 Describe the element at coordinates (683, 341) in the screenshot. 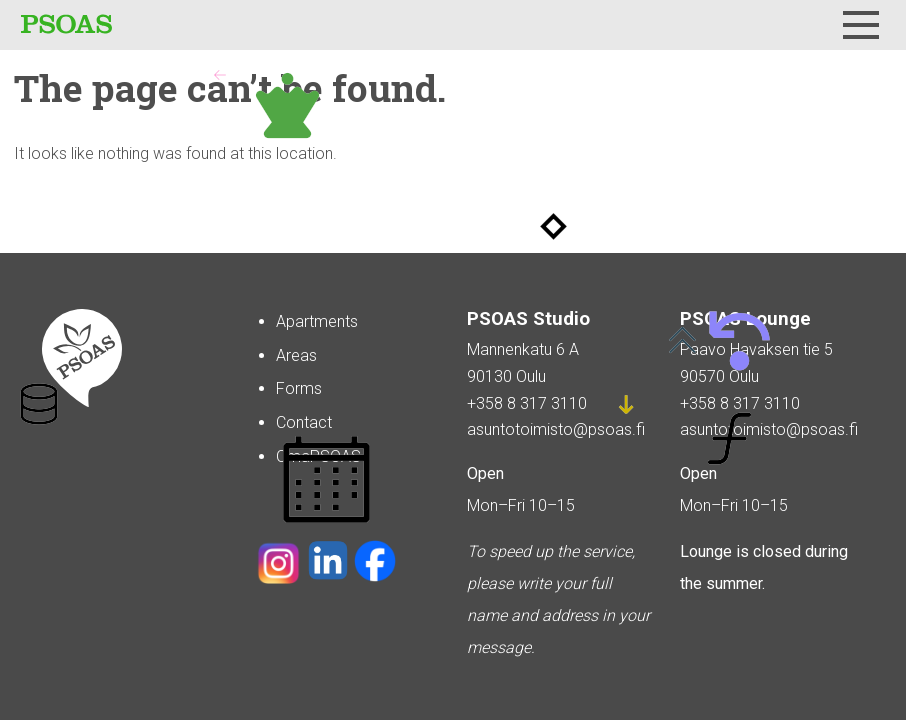

I see `collapse code section above` at that location.